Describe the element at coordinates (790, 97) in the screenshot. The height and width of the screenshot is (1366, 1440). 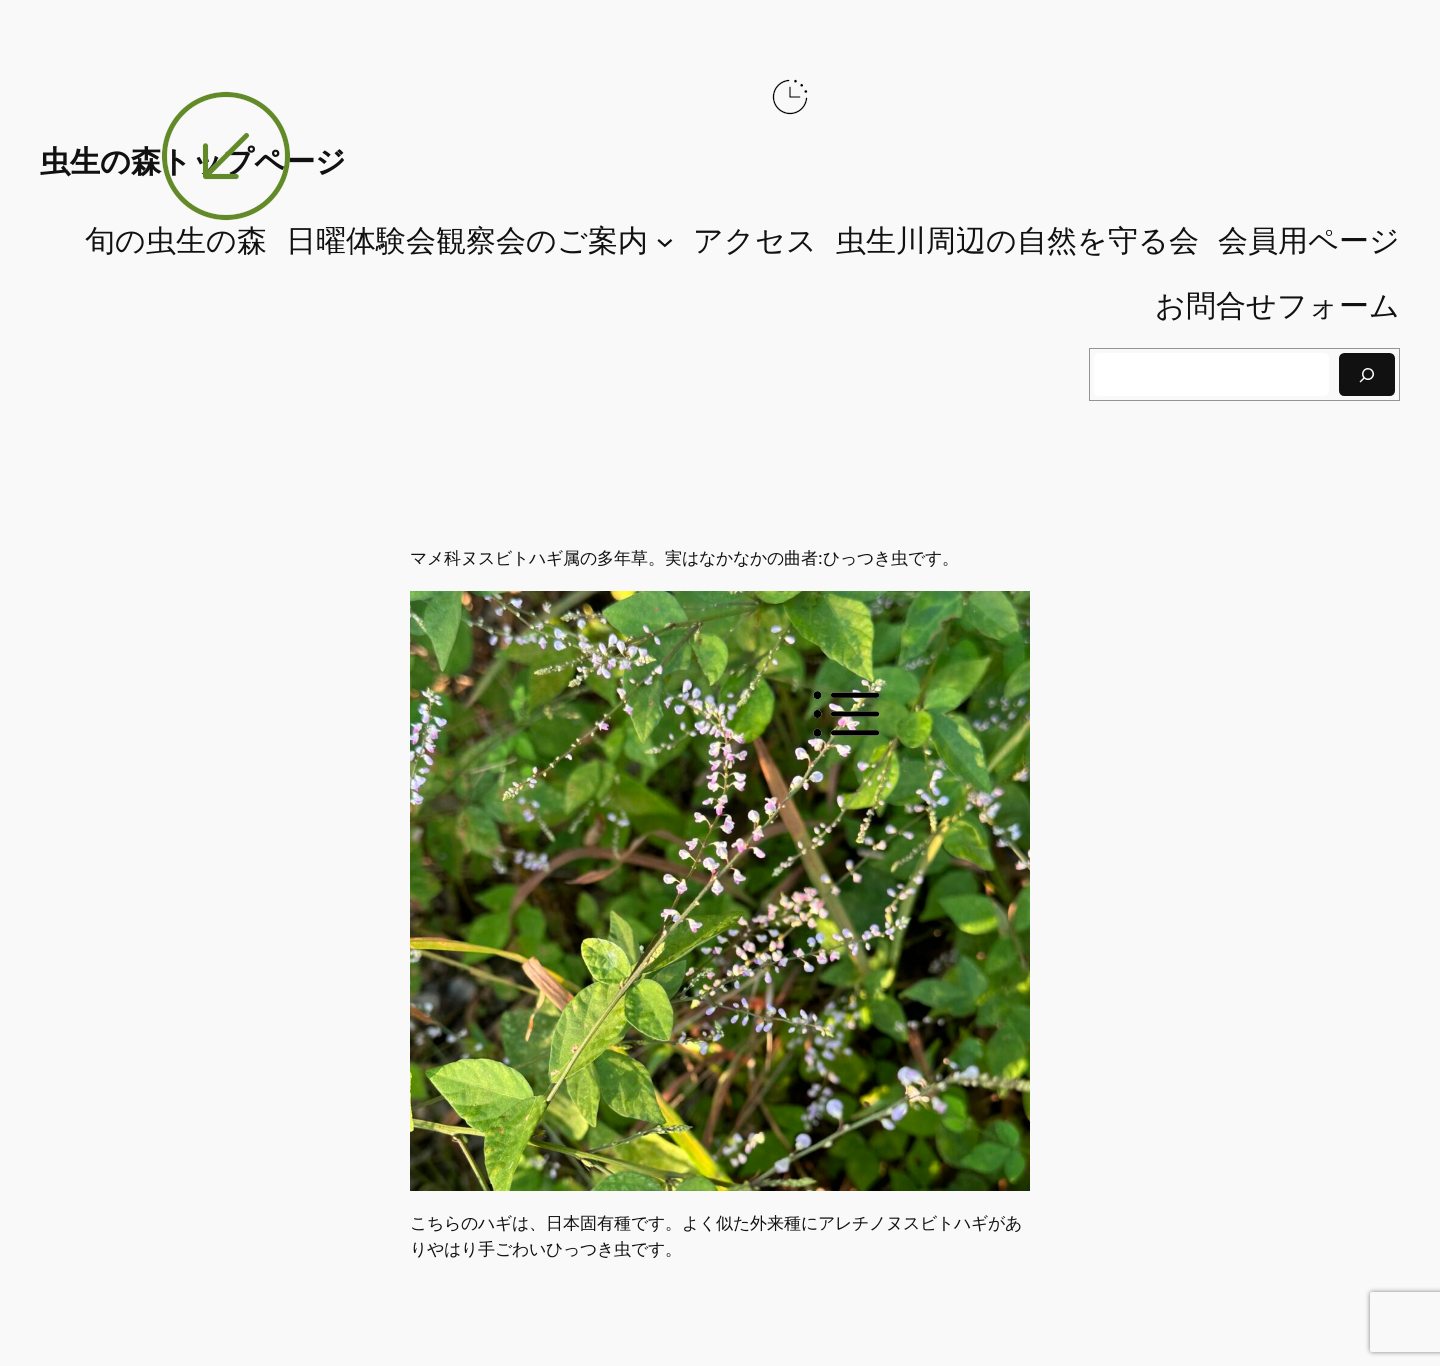
I see `view countdown timer` at that location.